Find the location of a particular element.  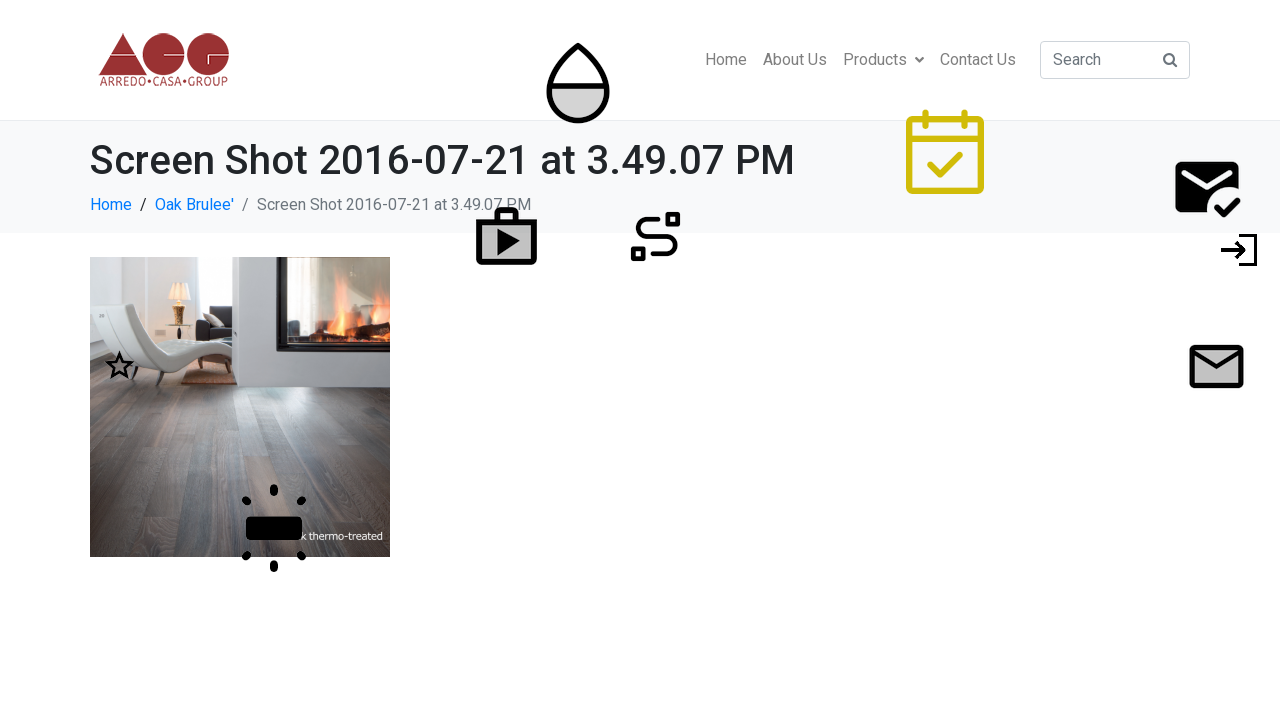

add to favorites is located at coordinates (119, 365).